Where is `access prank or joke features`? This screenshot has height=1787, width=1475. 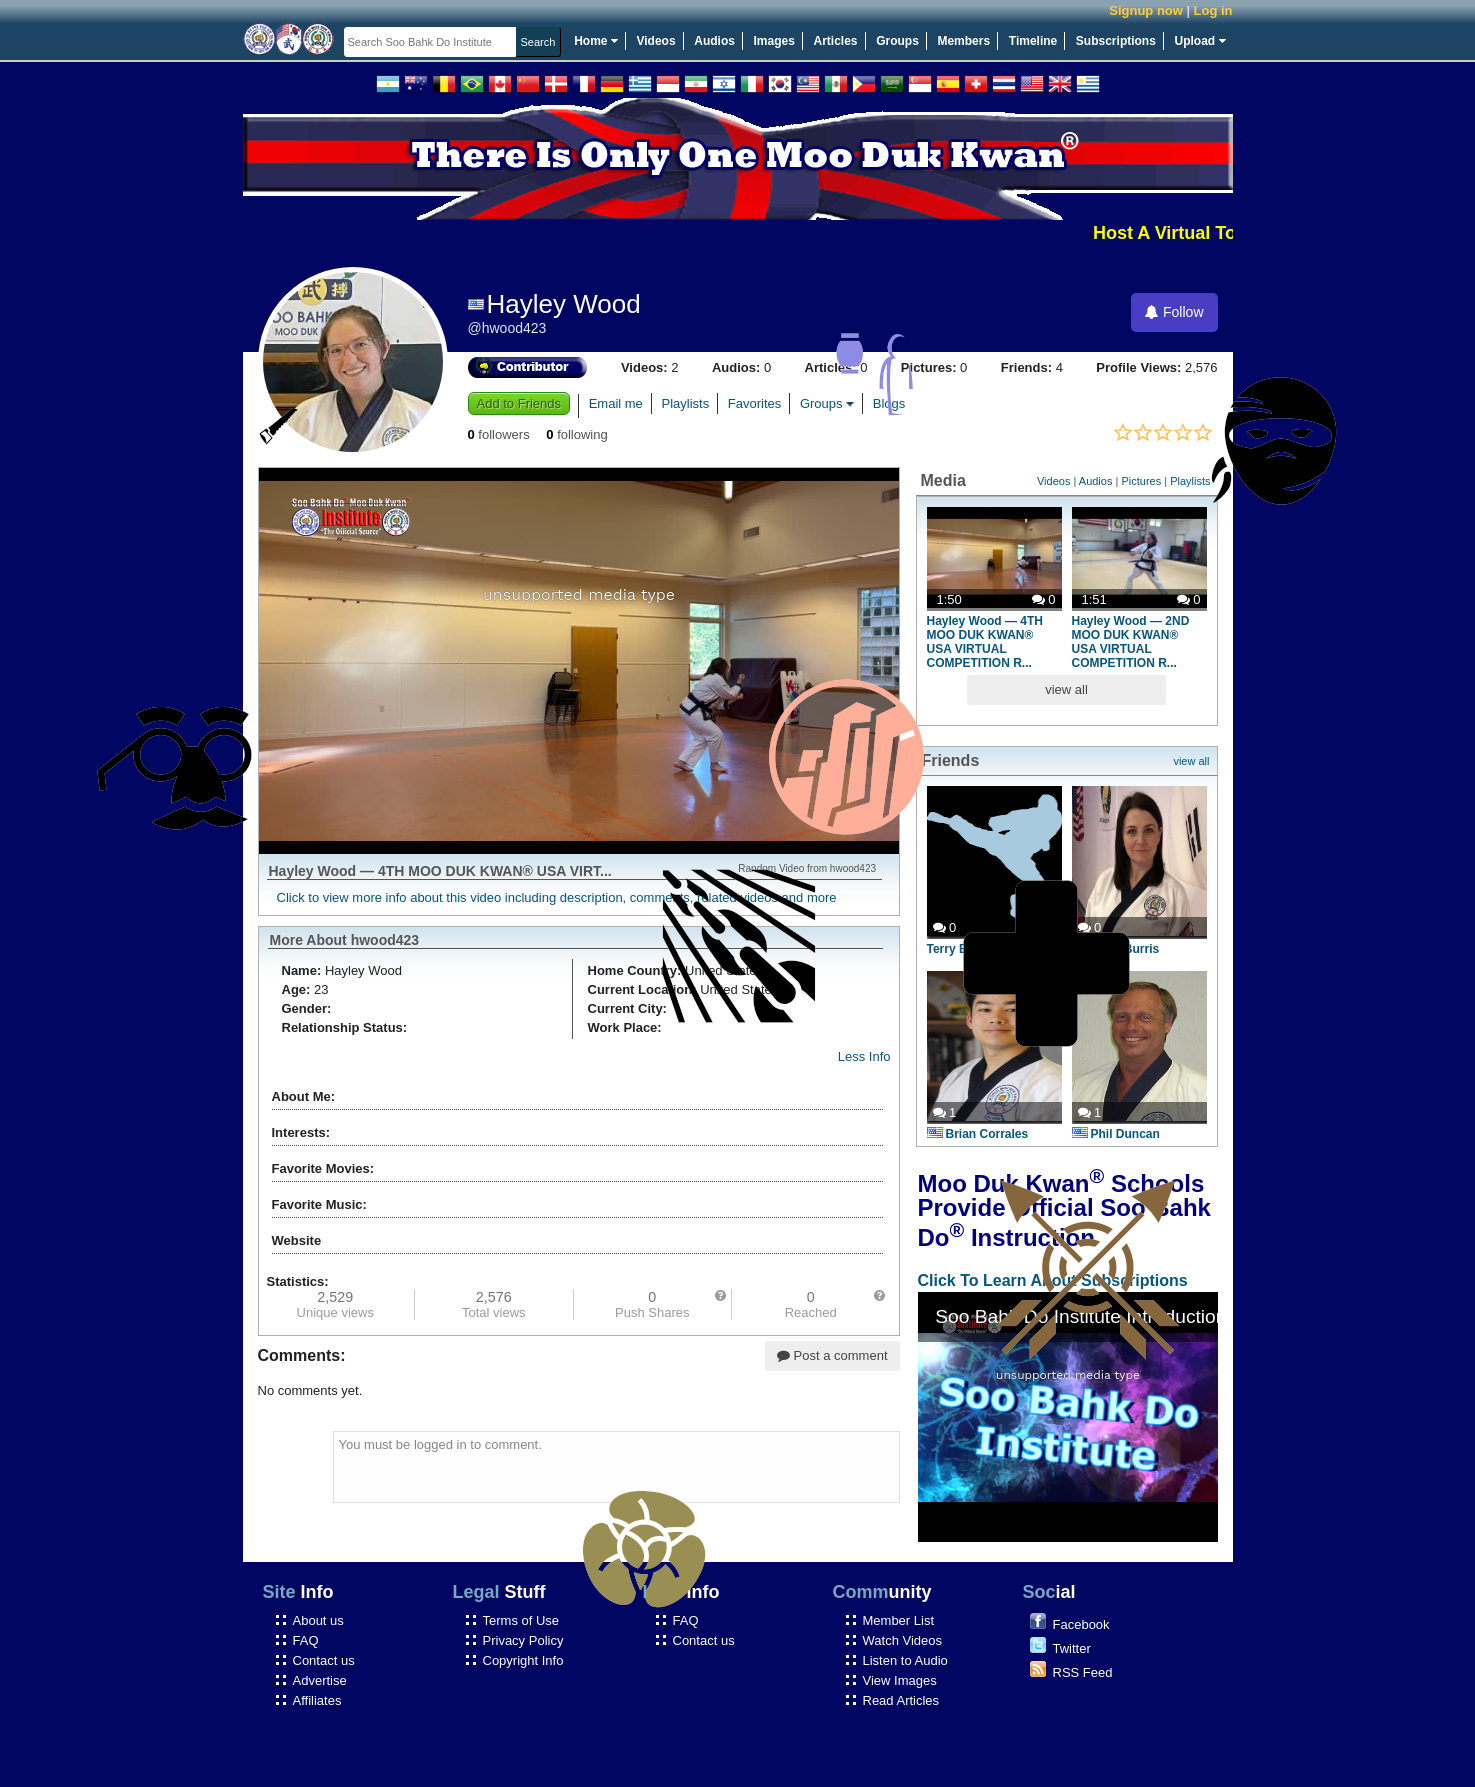 access prank or joke features is located at coordinates (174, 765).